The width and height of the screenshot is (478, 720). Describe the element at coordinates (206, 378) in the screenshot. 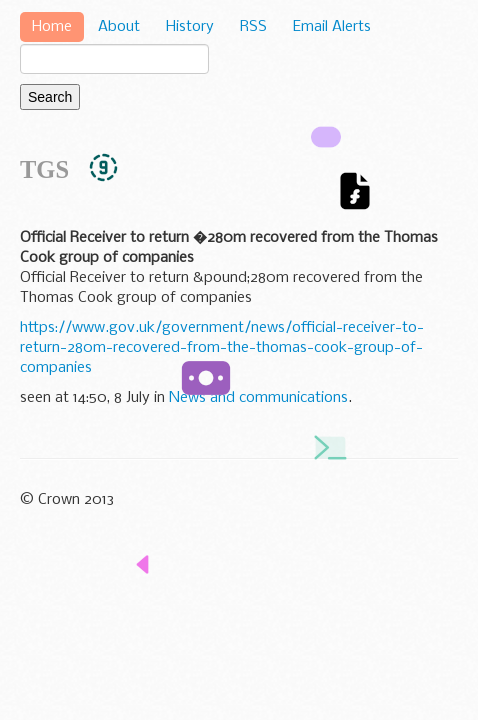

I see `make a payment or transaction` at that location.